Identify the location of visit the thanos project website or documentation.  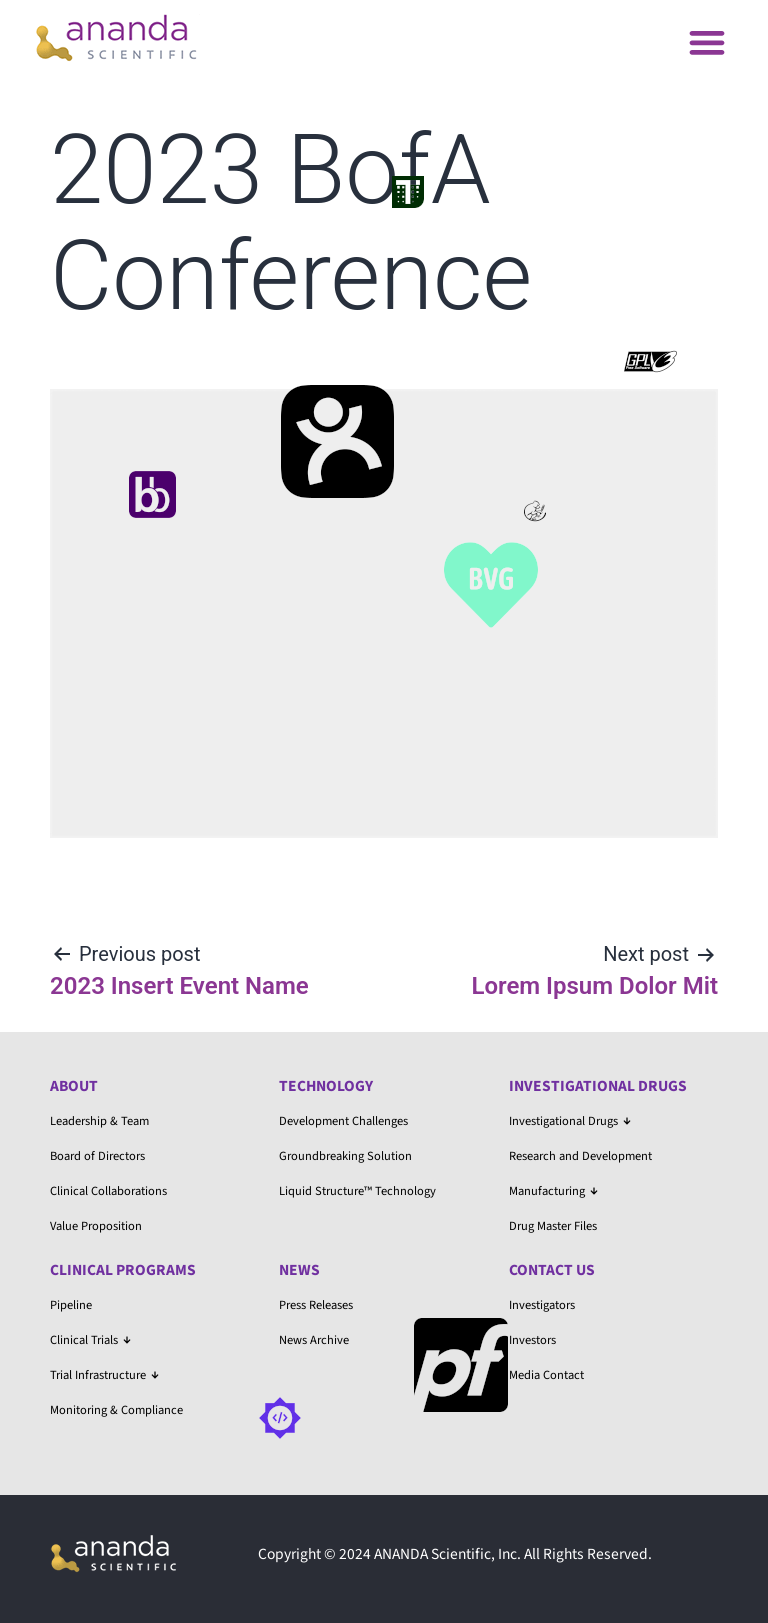
(408, 192).